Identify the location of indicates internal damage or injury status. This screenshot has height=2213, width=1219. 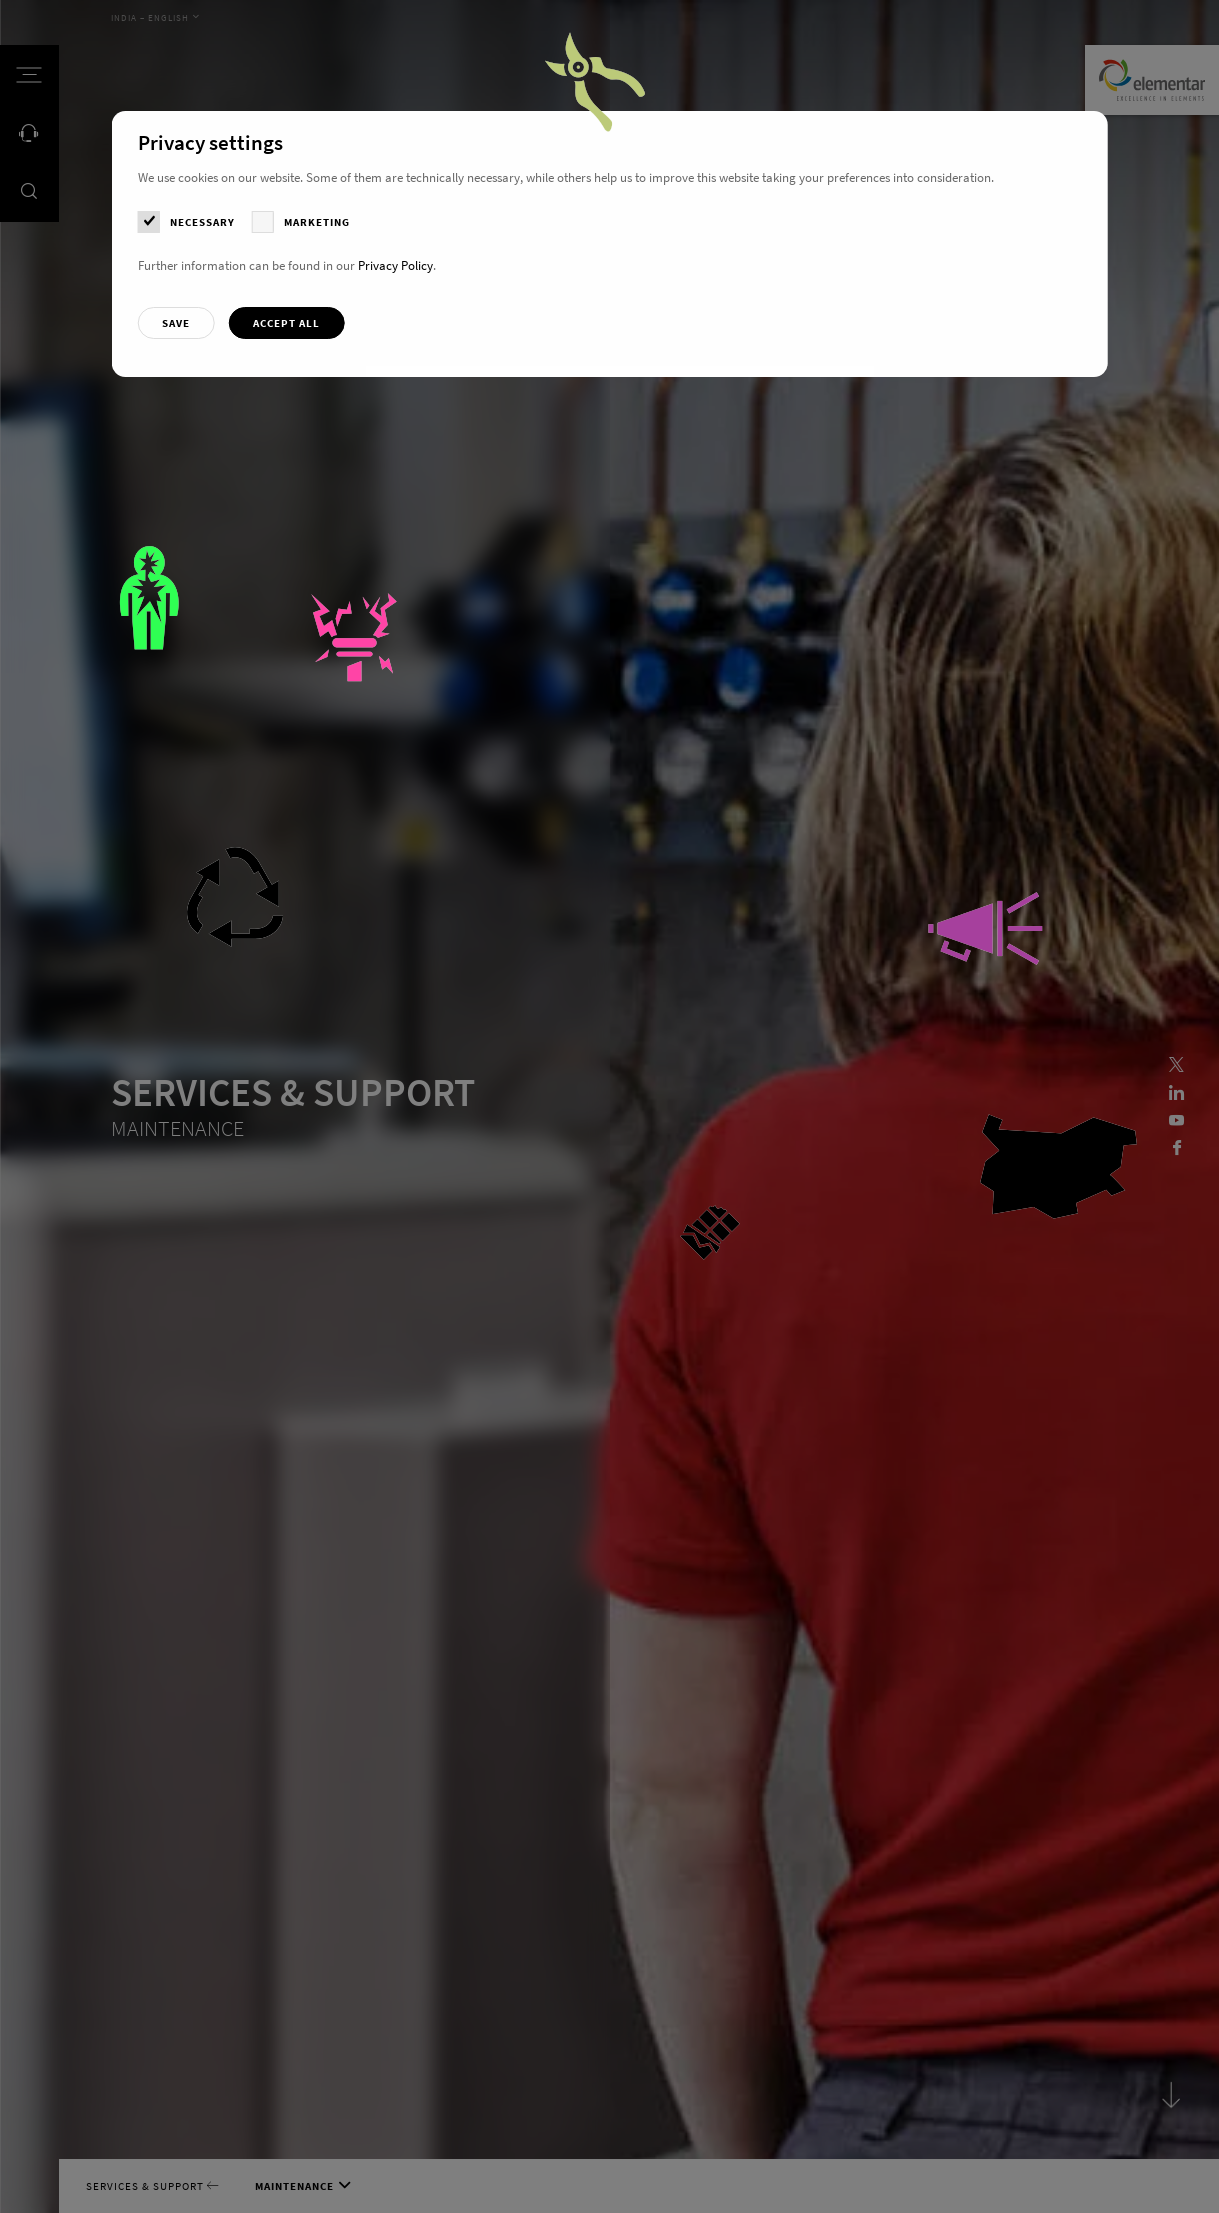
(148, 597).